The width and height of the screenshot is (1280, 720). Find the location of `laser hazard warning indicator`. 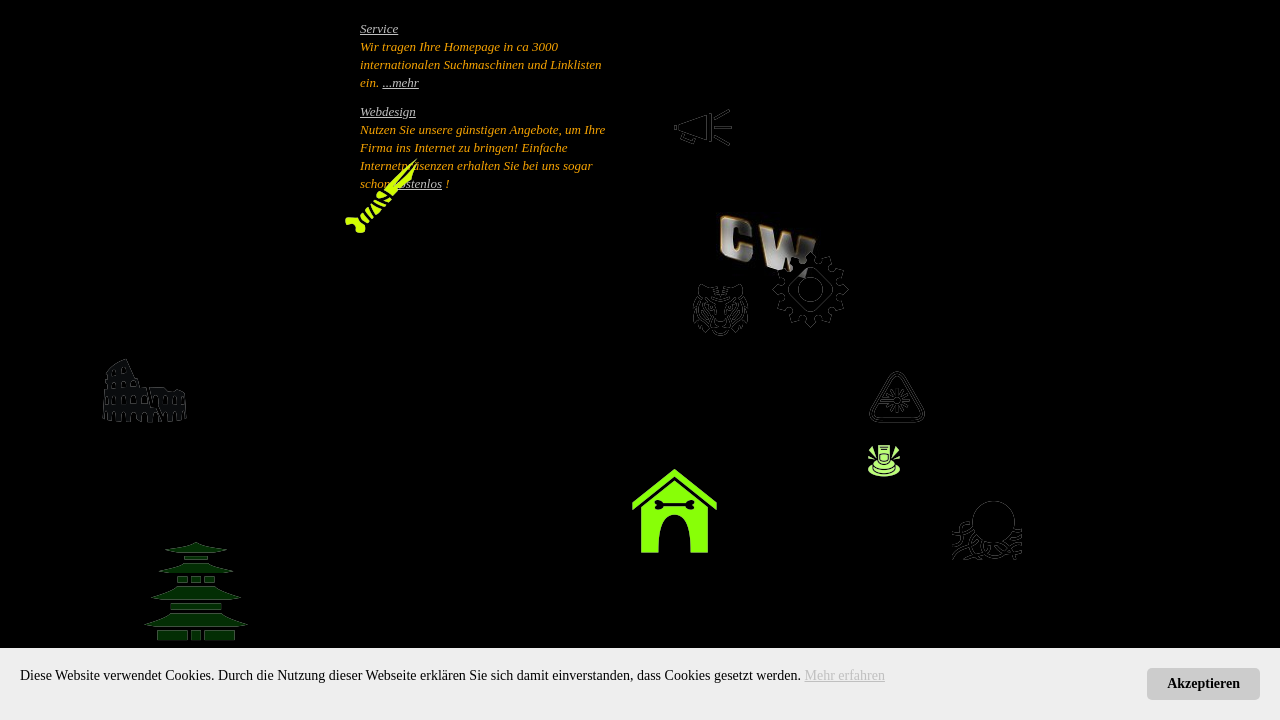

laser hazard warning indicator is located at coordinates (897, 399).